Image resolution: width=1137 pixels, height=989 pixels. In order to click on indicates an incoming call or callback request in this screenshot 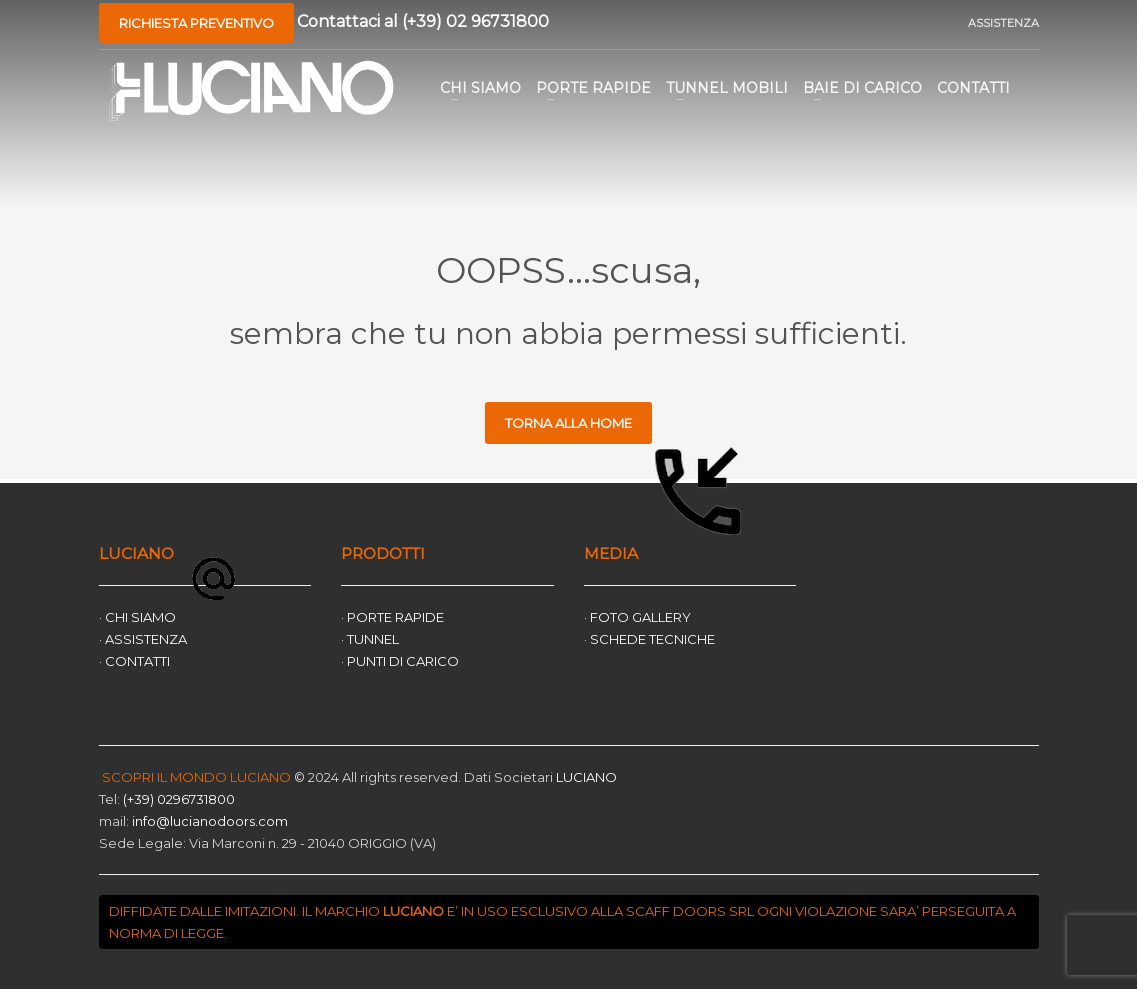, I will do `click(698, 492)`.